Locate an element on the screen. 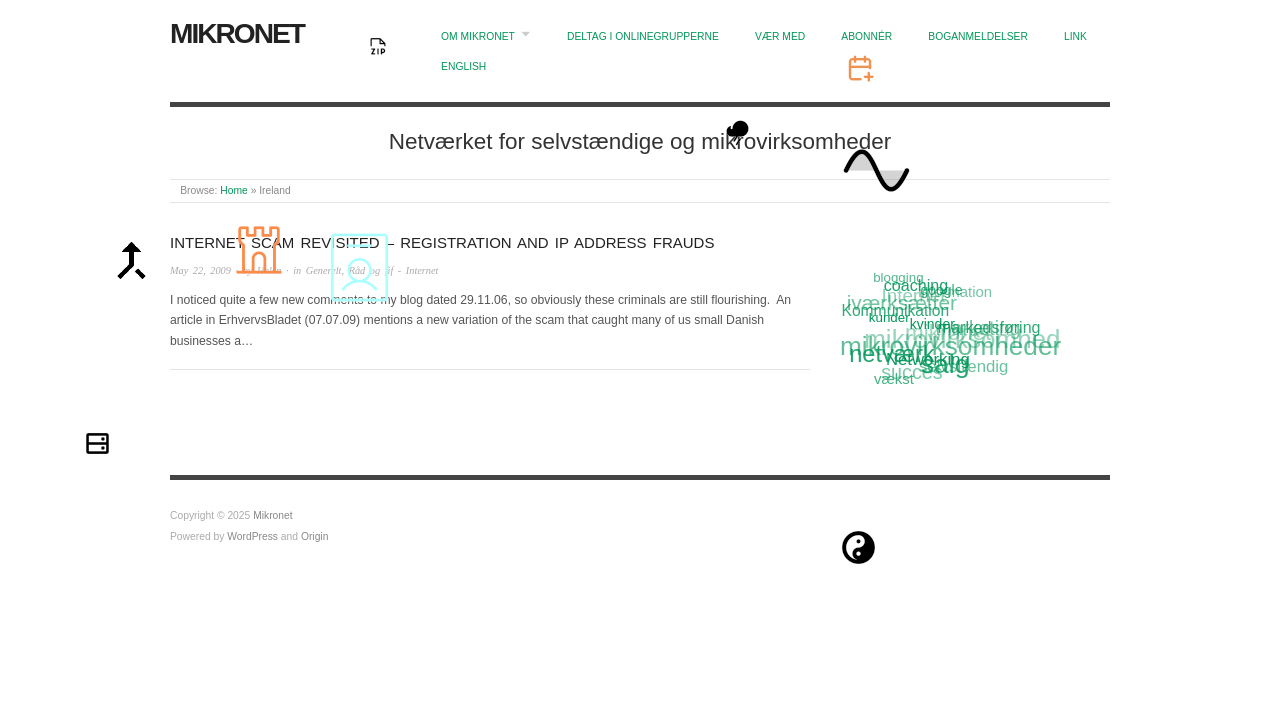  merge branches or items together is located at coordinates (131, 260).